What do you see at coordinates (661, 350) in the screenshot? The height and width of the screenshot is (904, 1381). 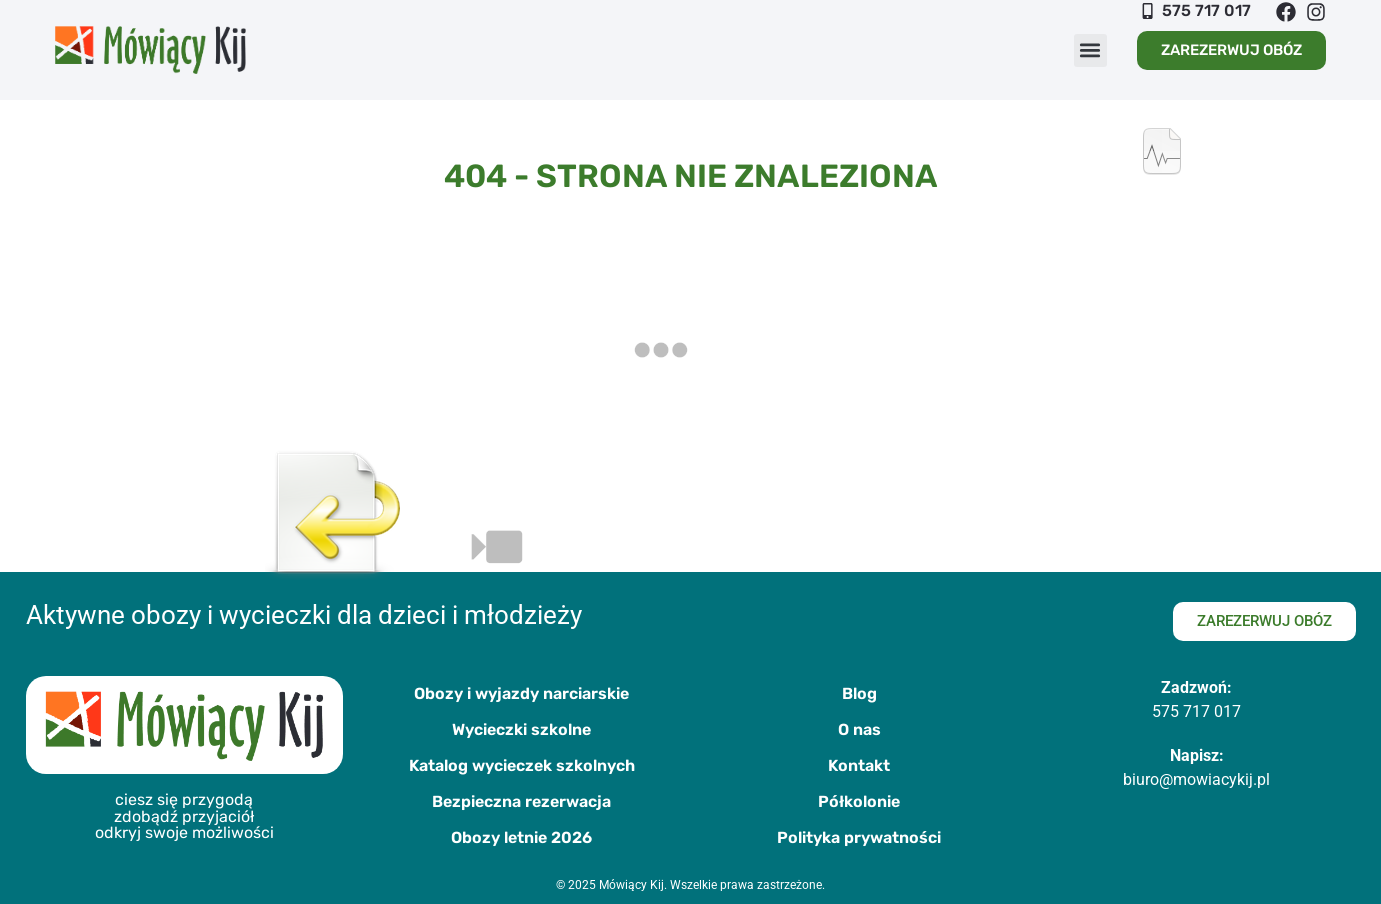 I see `content is loading` at bounding box center [661, 350].